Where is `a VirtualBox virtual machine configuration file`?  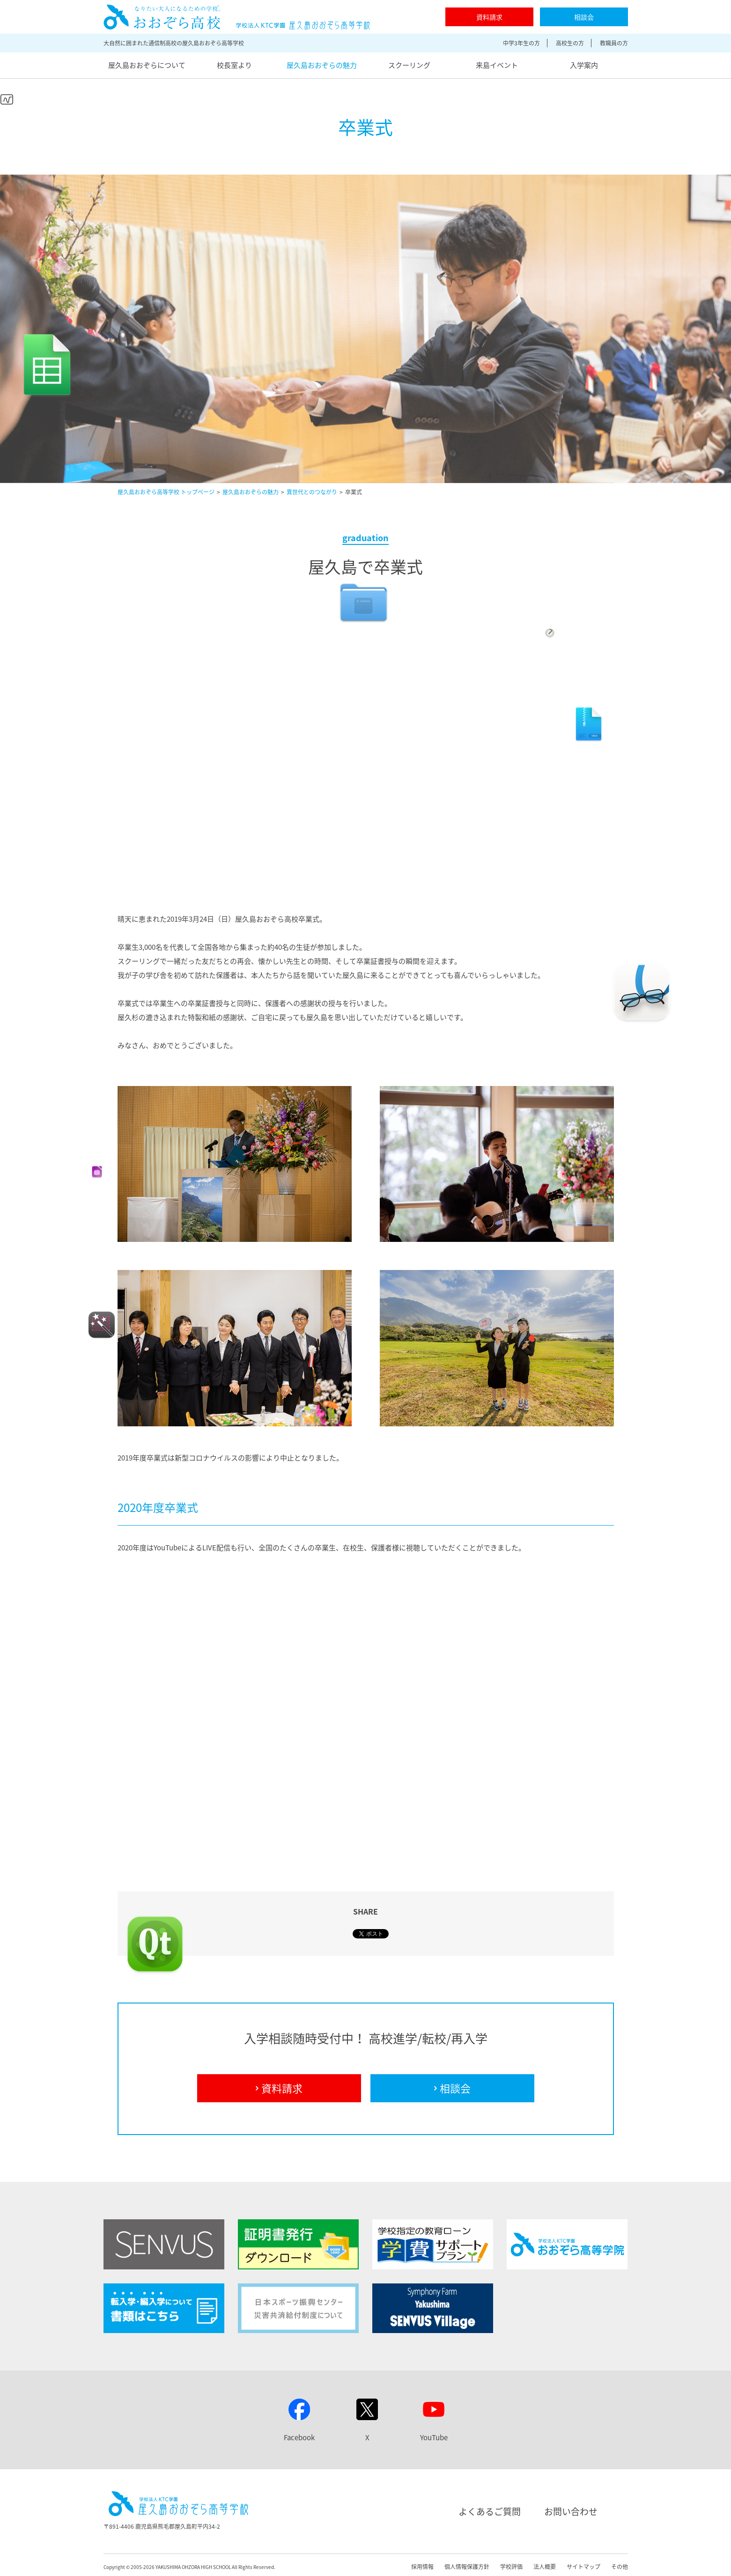
a VirtualBox virtual machine configuration file is located at coordinates (589, 725).